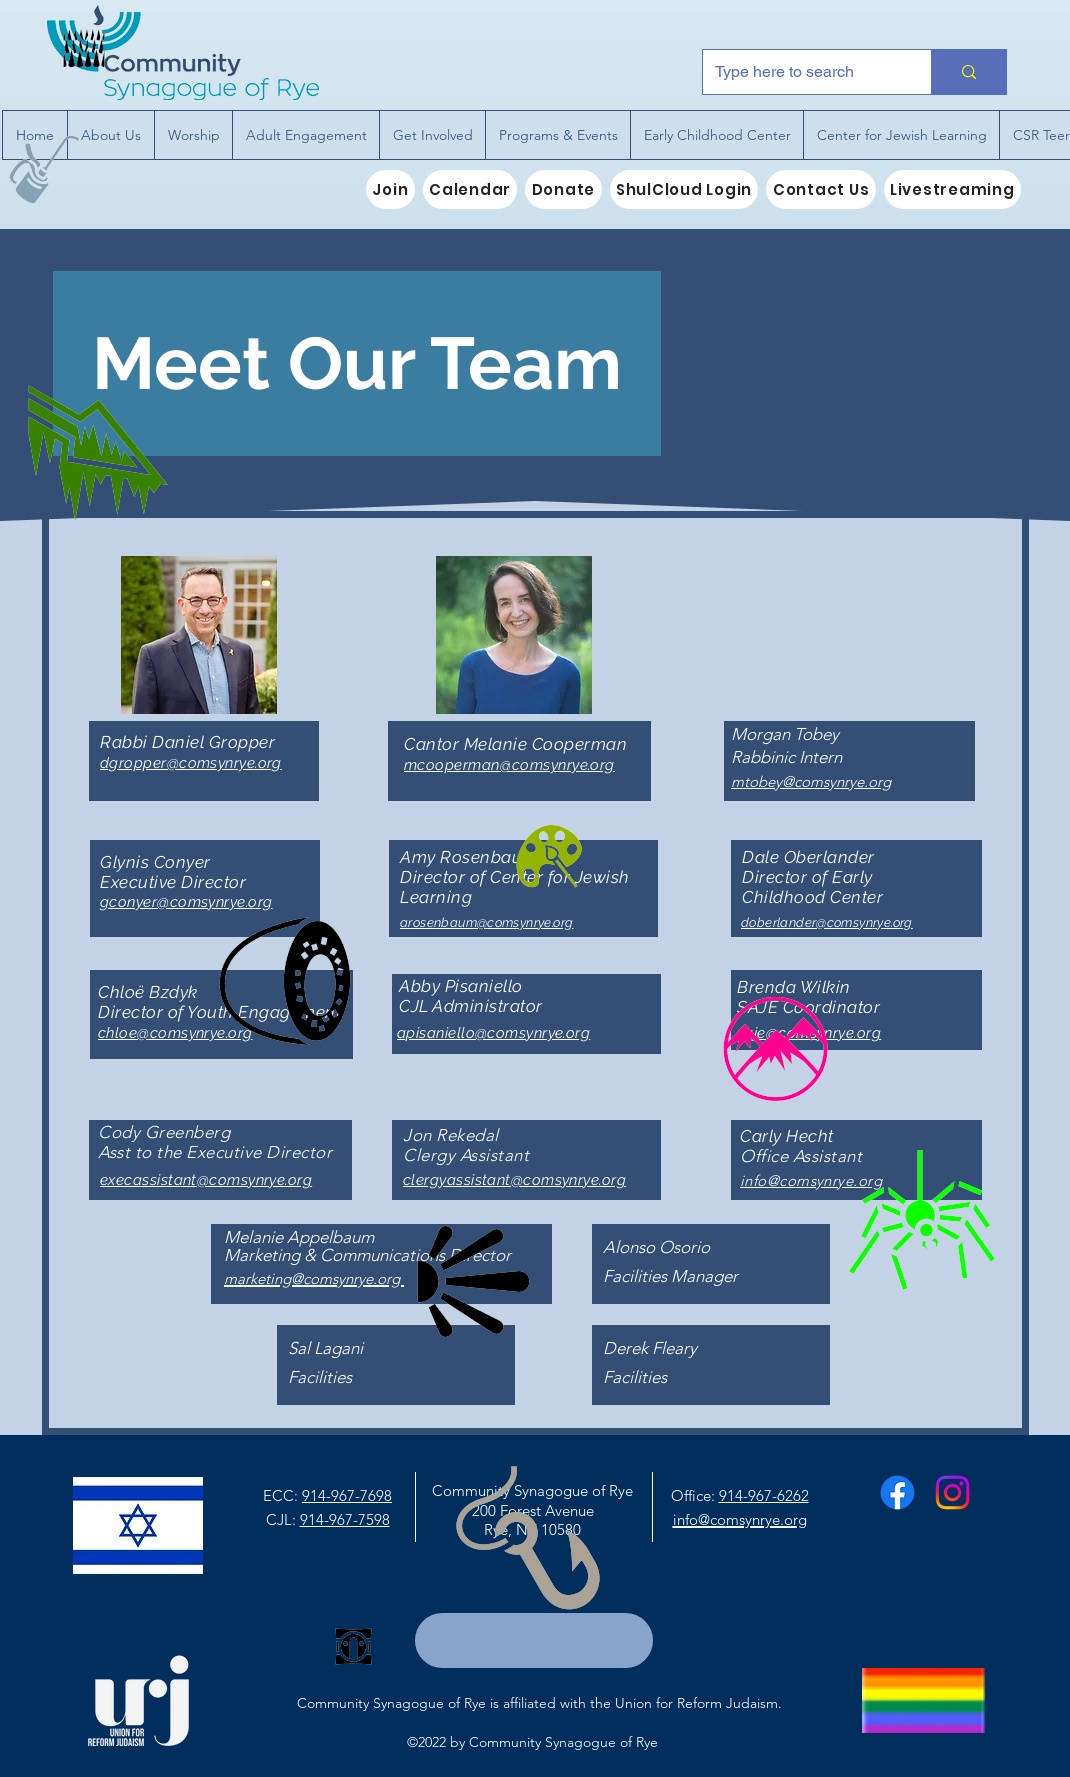  Describe the element at coordinates (353, 1646) in the screenshot. I see `select player avatar or character` at that location.